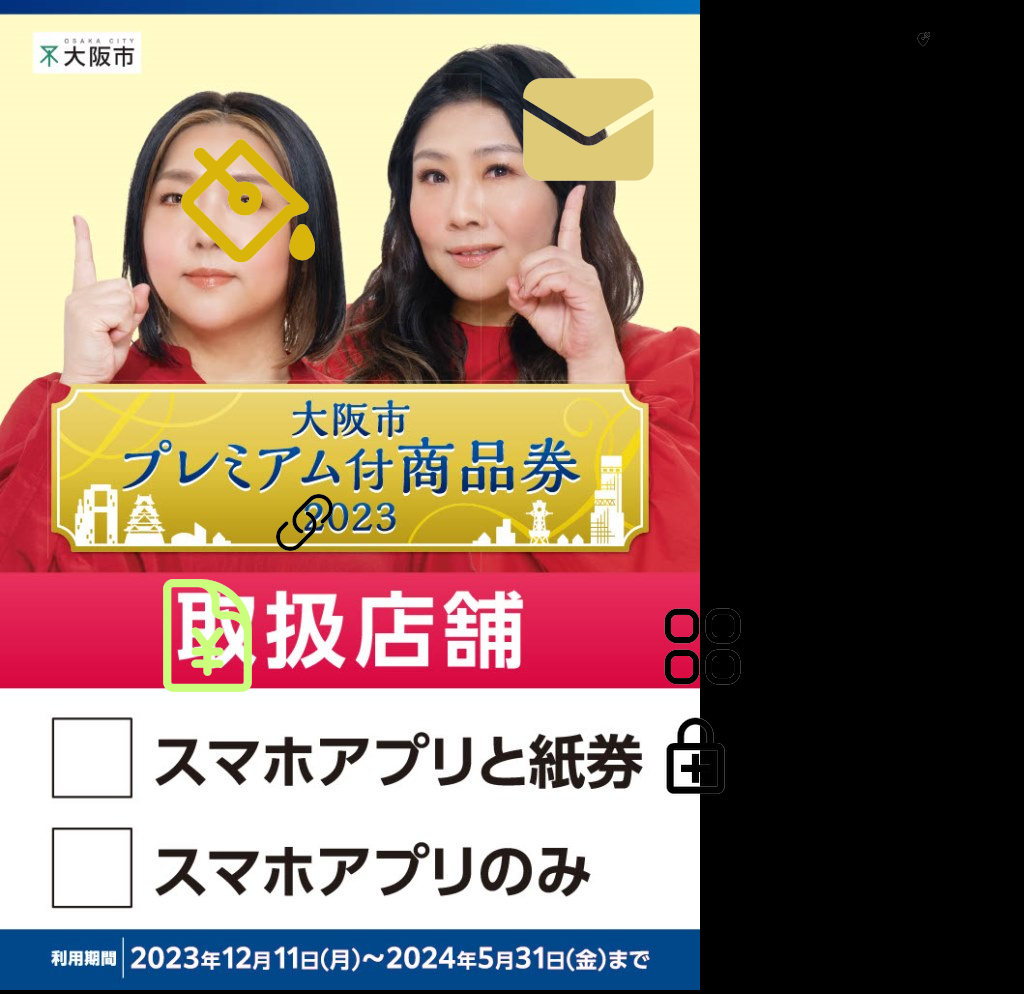 This screenshot has height=994, width=1024. Describe the element at coordinates (207, 635) in the screenshot. I see `view yen currency document` at that location.